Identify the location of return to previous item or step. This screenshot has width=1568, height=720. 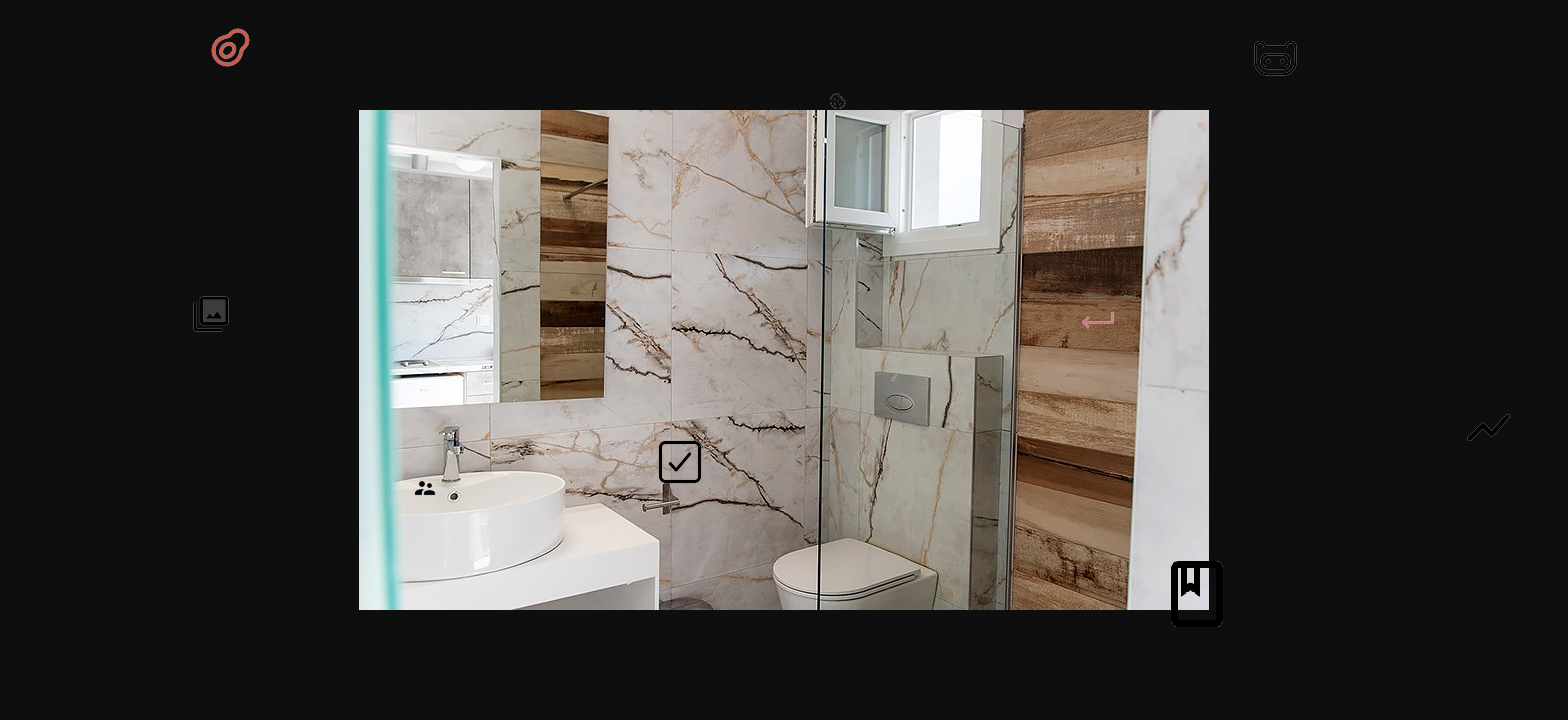
(1098, 320).